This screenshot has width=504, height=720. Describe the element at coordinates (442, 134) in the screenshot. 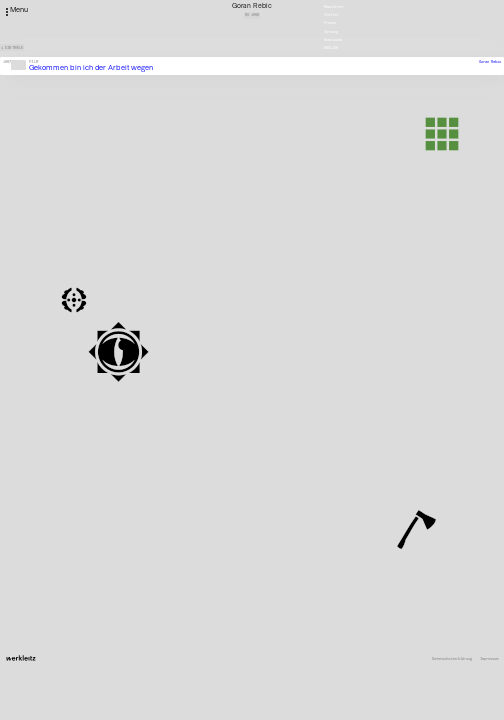

I see `view grid layout` at that location.